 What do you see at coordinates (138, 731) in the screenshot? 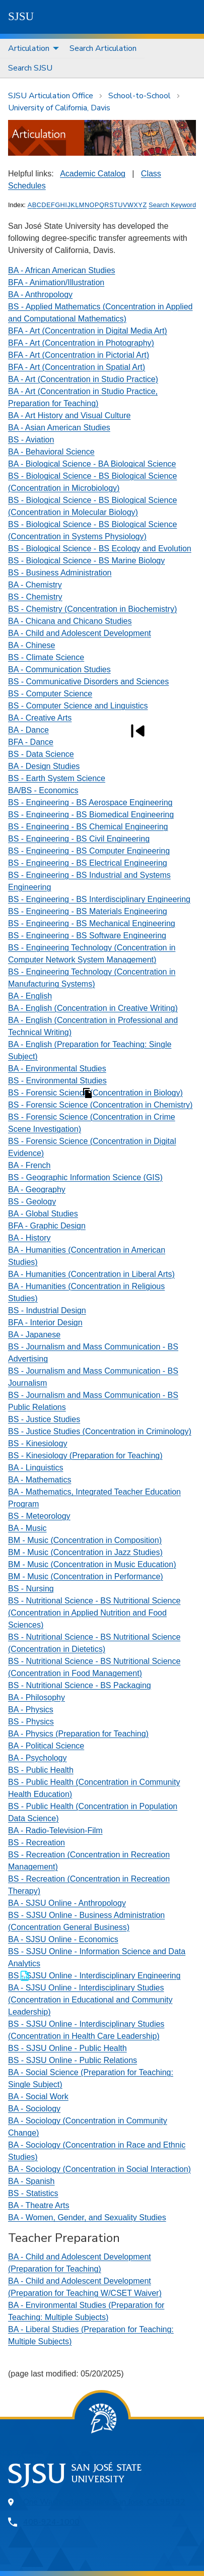
I see `skip to the previous track` at bounding box center [138, 731].